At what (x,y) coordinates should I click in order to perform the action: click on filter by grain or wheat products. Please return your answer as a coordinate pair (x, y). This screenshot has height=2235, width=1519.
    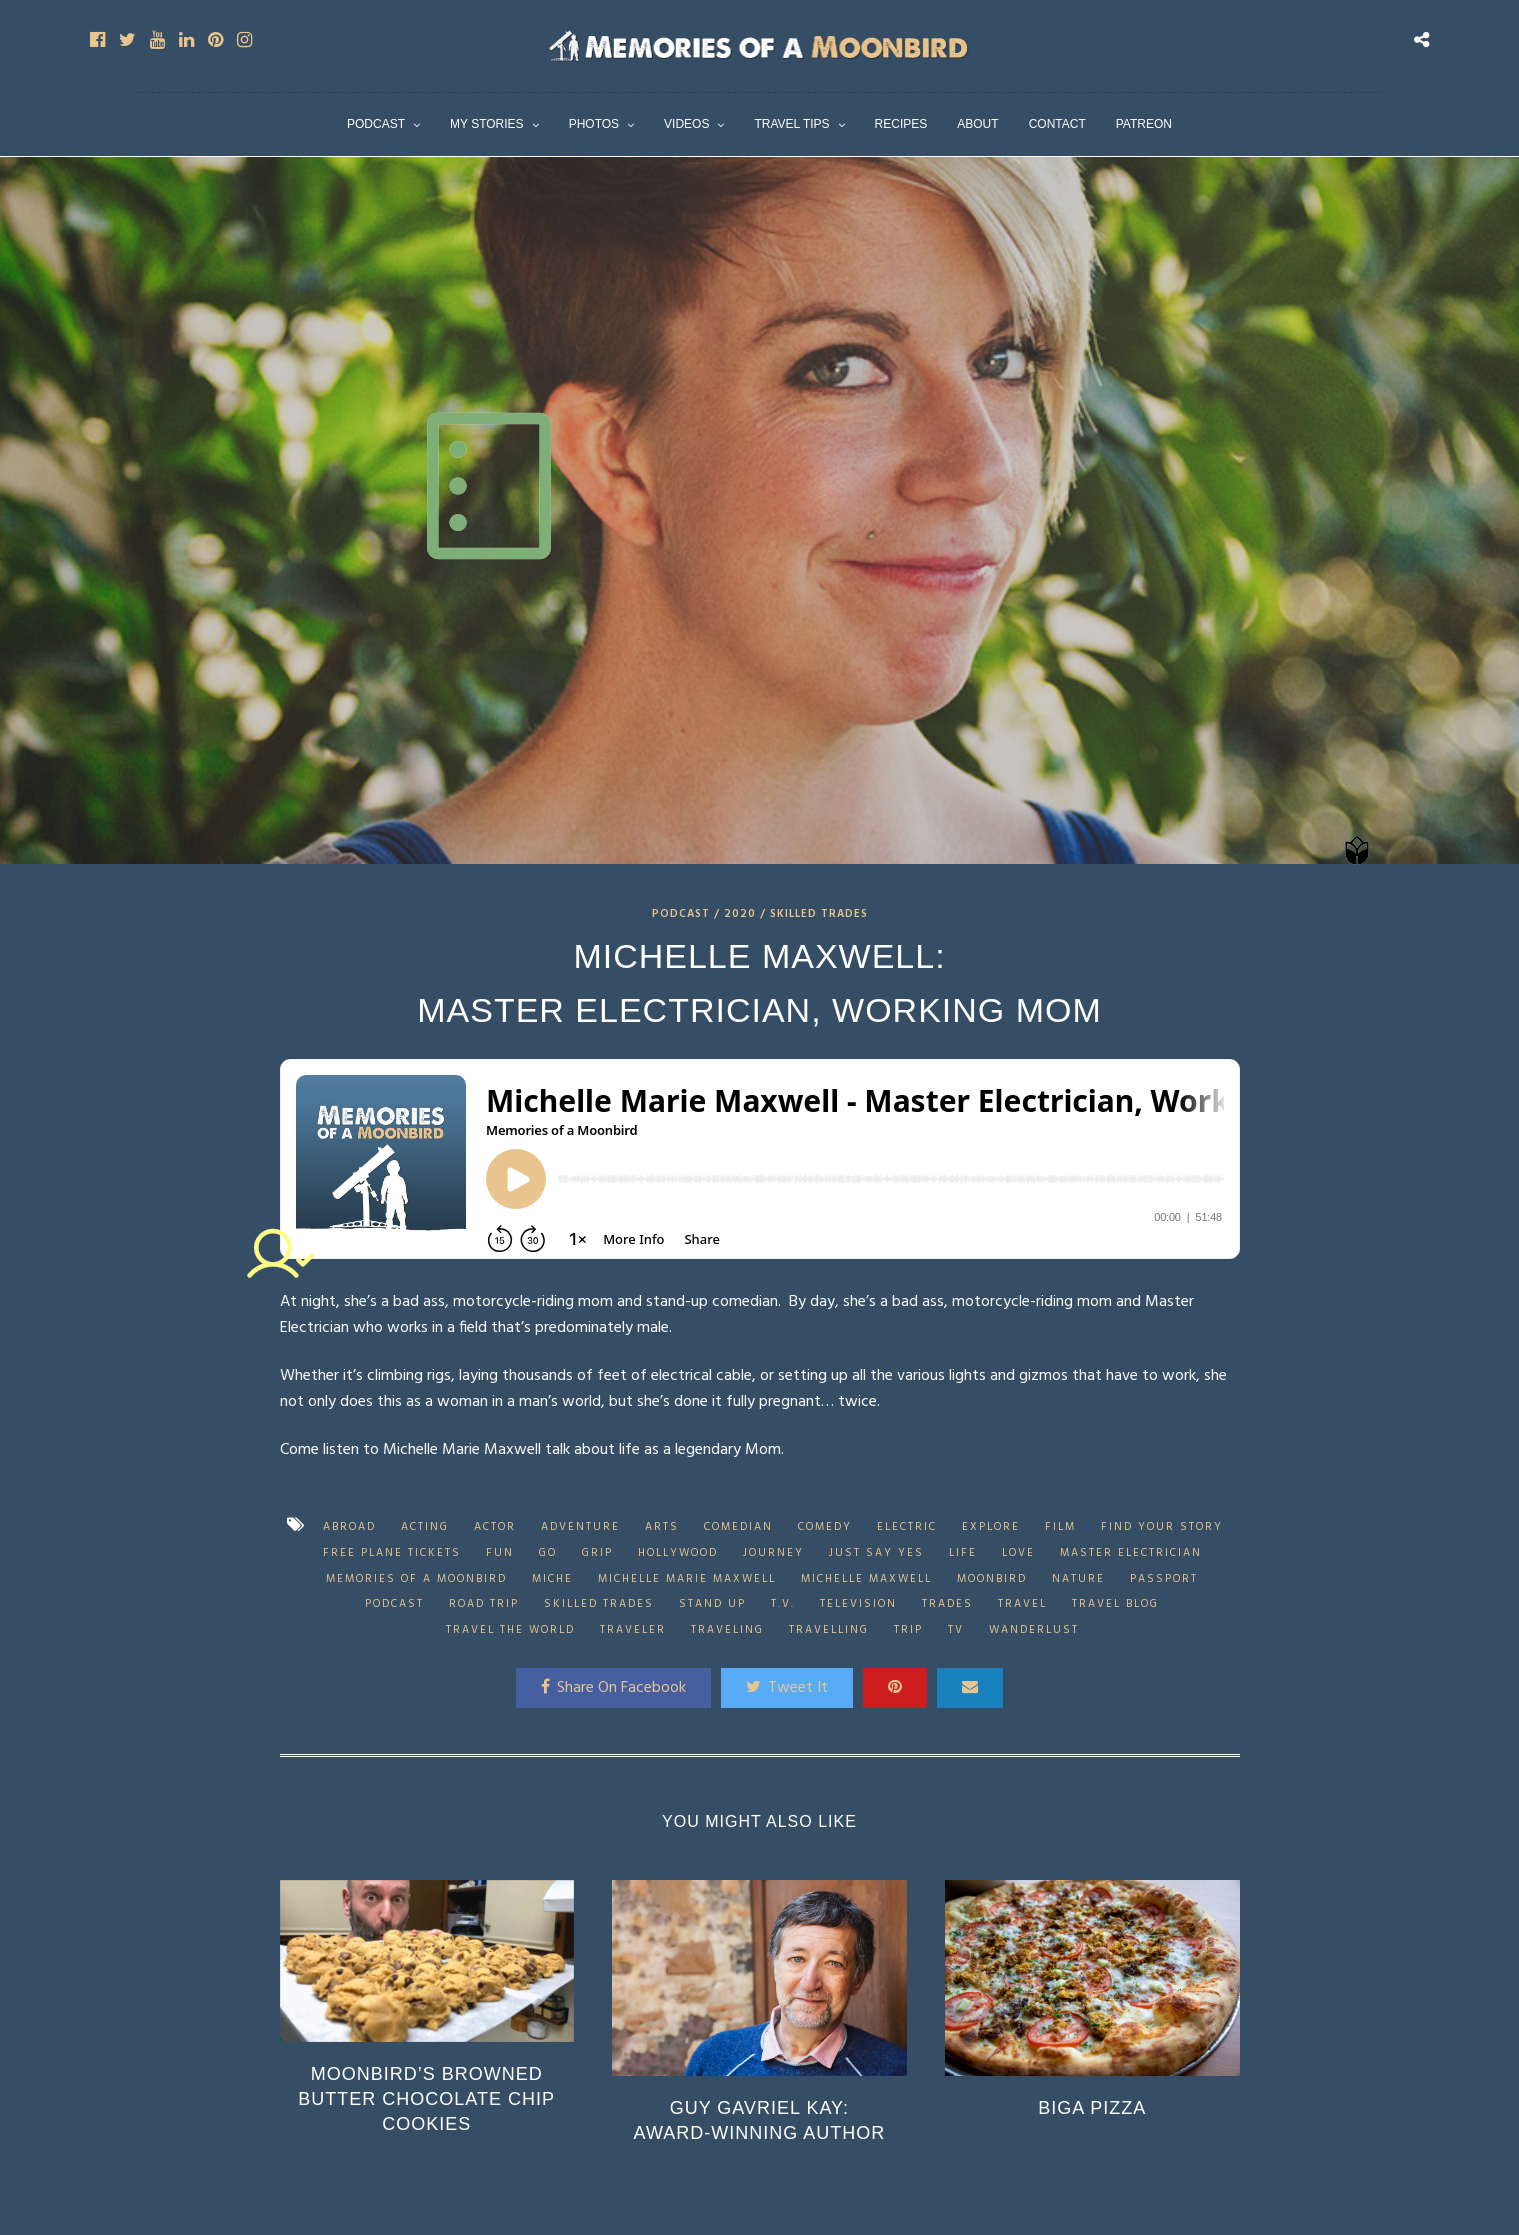
    Looking at the image, I should click on (1357, 851).